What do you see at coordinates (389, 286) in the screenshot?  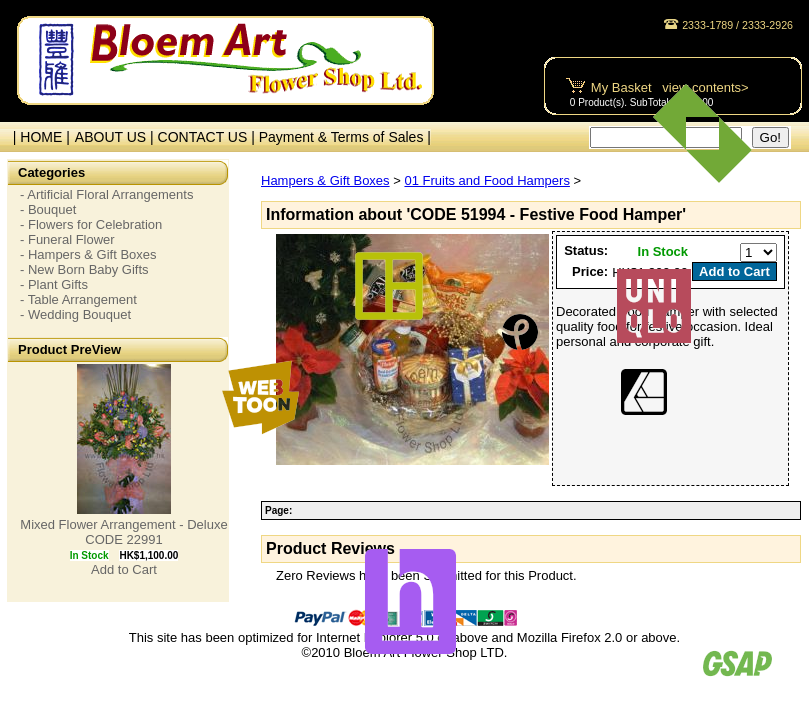 I see `switch to grid layout view` at bounding box center [389, 286].